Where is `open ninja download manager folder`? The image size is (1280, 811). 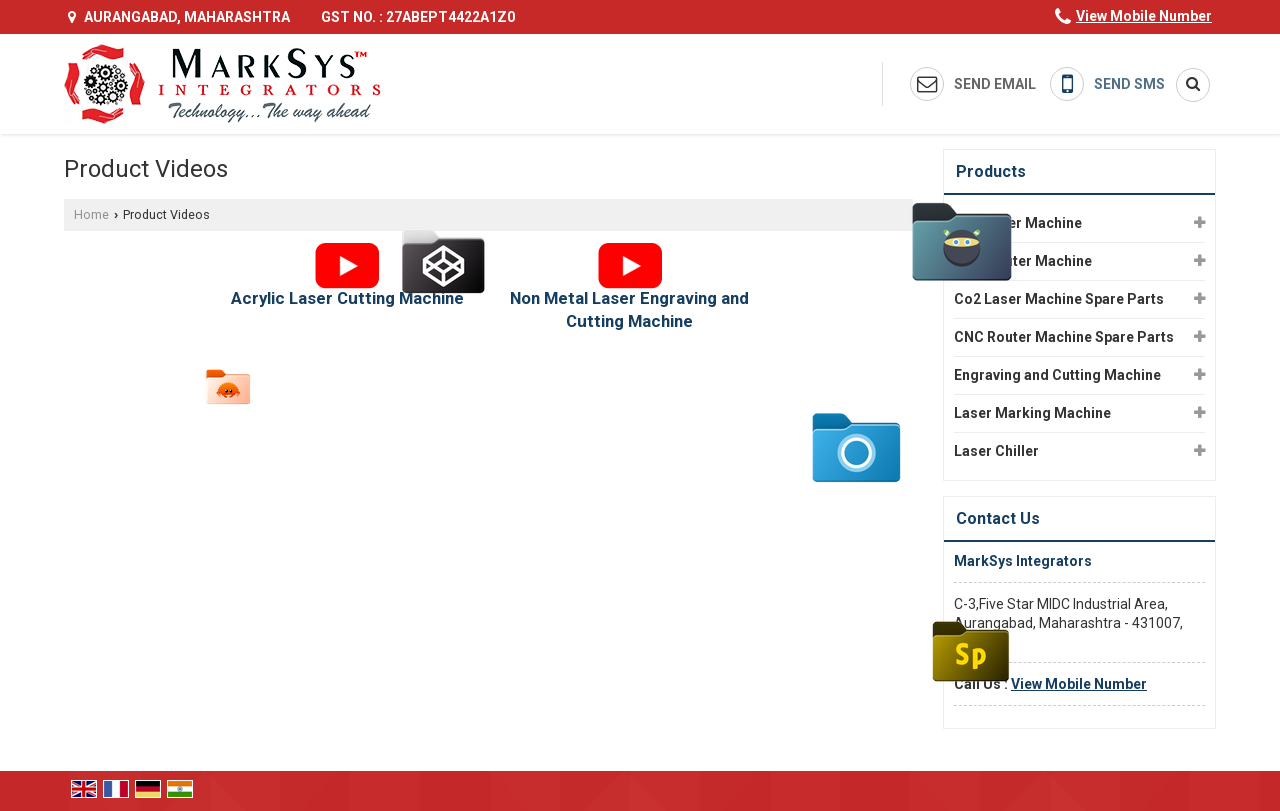
open ninja download manager folder is located at coordinates (961, 244).